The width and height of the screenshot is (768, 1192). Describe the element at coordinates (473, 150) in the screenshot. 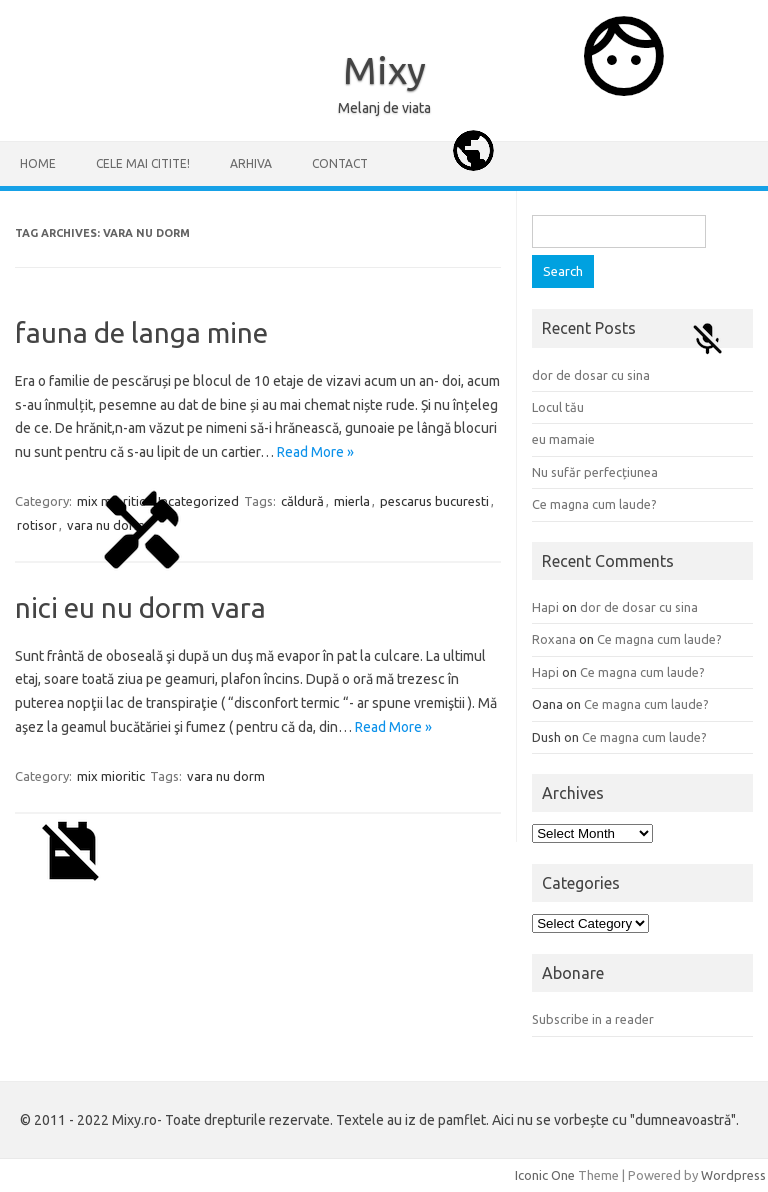

I see `switch to public visibility` at that location.